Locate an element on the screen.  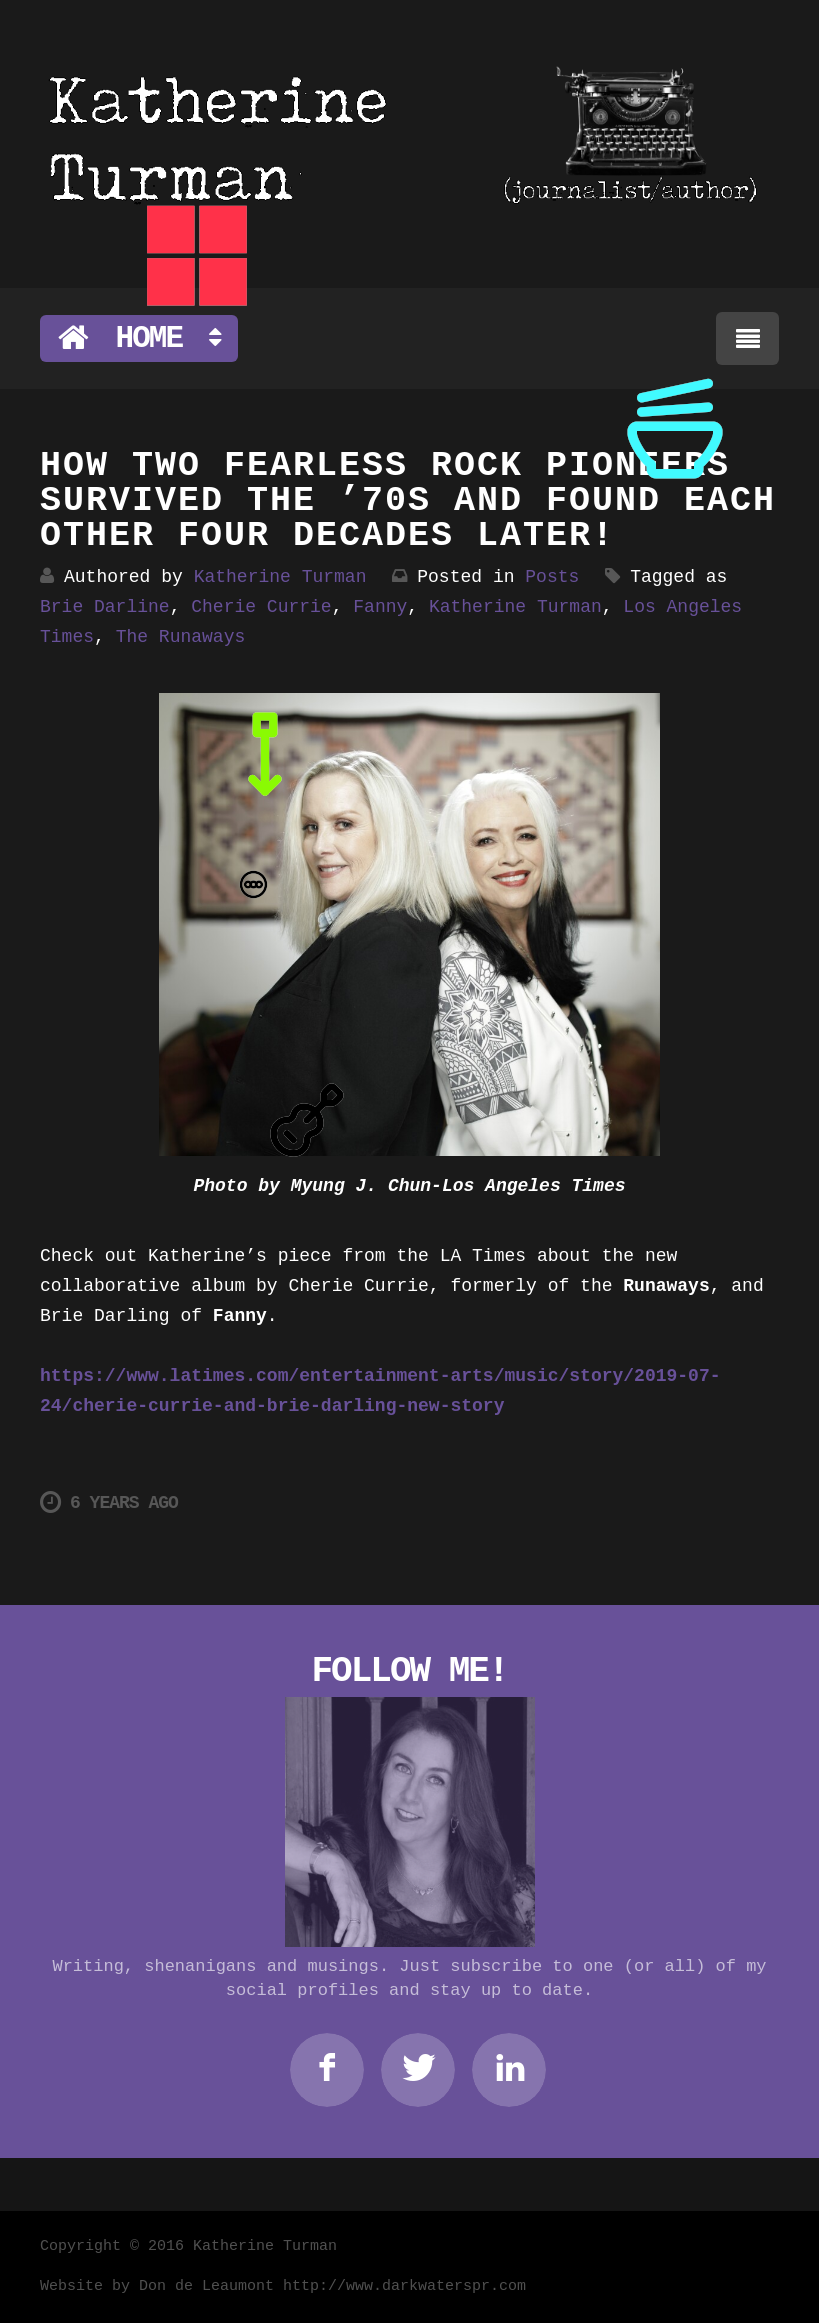
move item down in a list or queue is located at coordinates (265, 754).